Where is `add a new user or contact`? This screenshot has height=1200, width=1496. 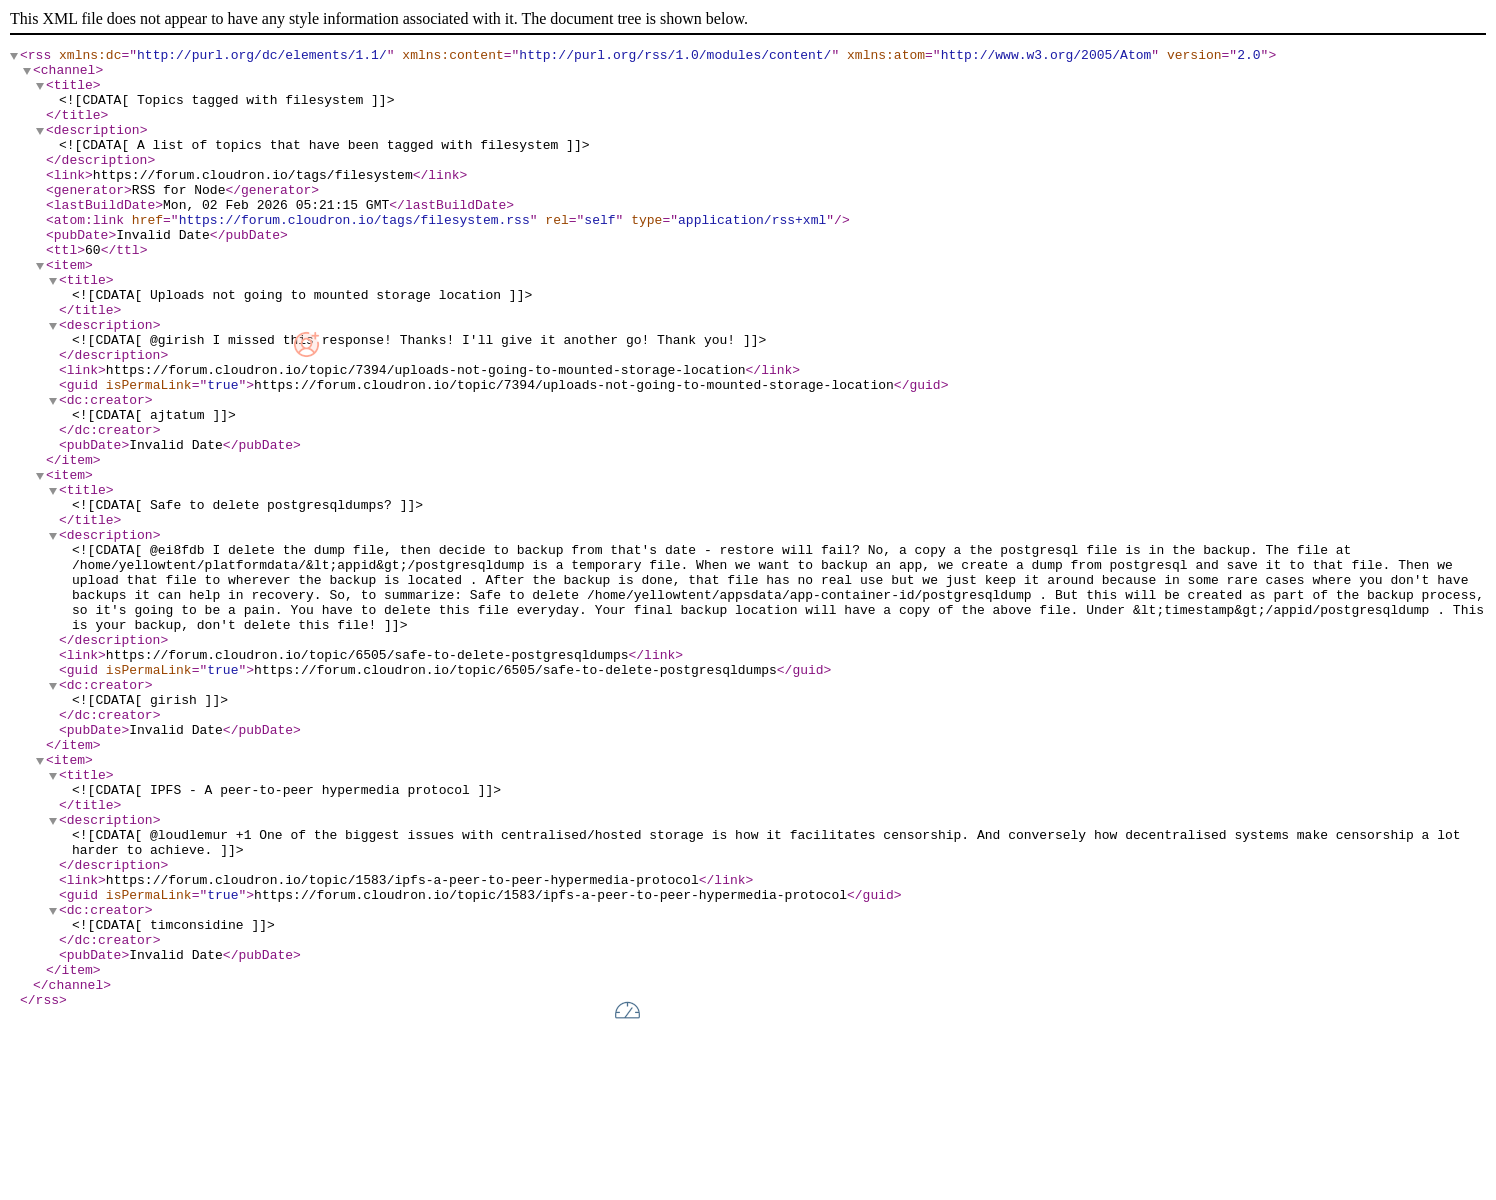 add a new user or contact is located at coordinates (306, 344).